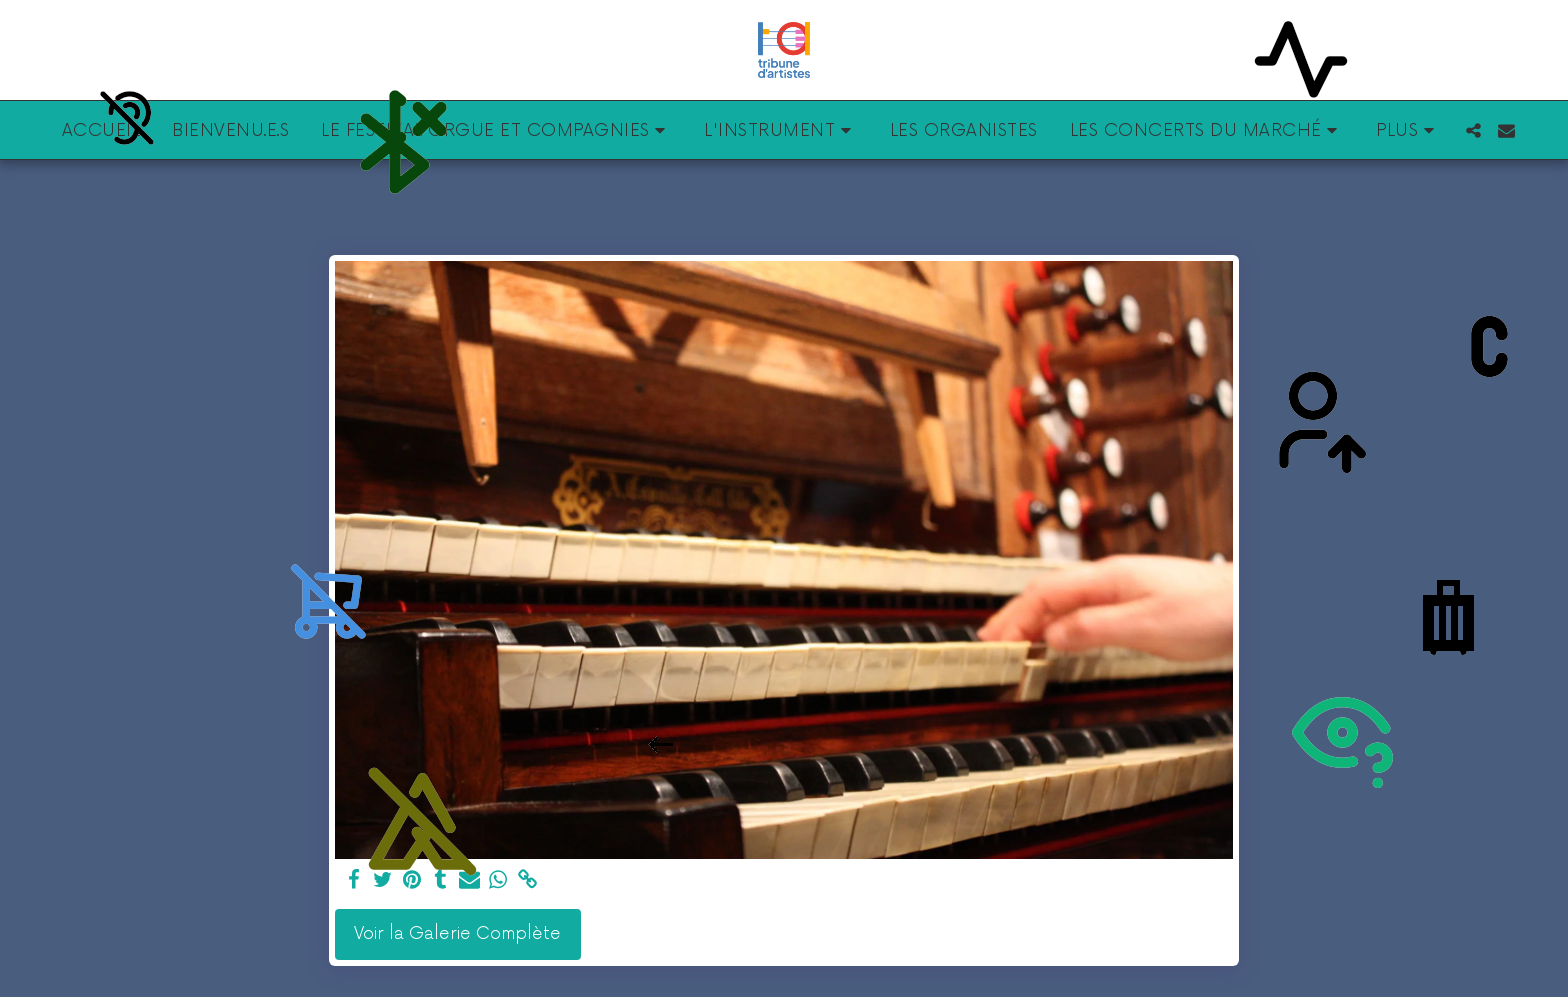 This screenshot has width=1568, height=997. What do you see at coordinates (1342, 732) in the screenshot?
I see `check visibility settings or status` at bounding box center [1342, 732].